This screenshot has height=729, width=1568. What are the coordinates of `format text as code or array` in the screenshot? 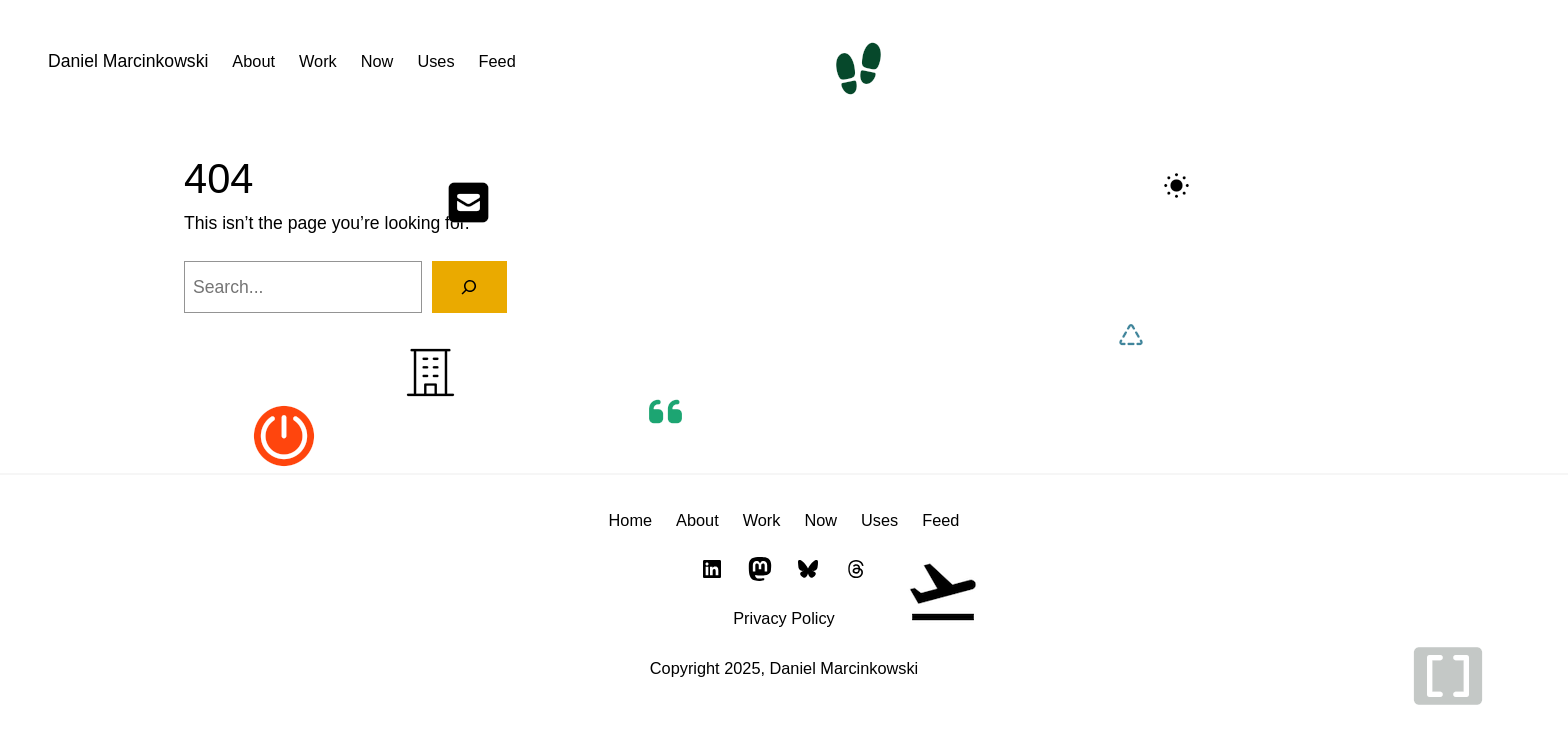 It's located at (1448, 676).